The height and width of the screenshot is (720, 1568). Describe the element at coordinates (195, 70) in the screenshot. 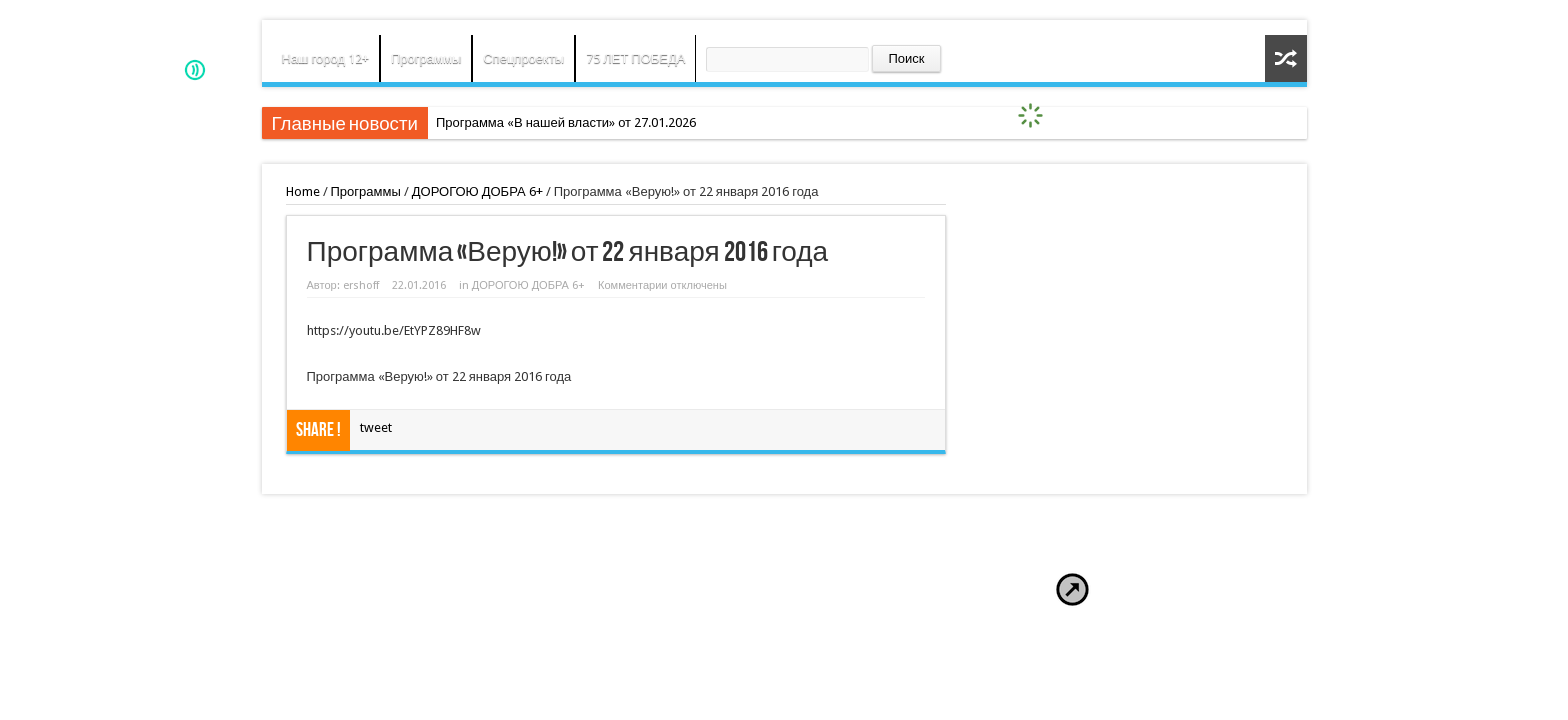

I see `tap to pay with contactless payment` at that location.